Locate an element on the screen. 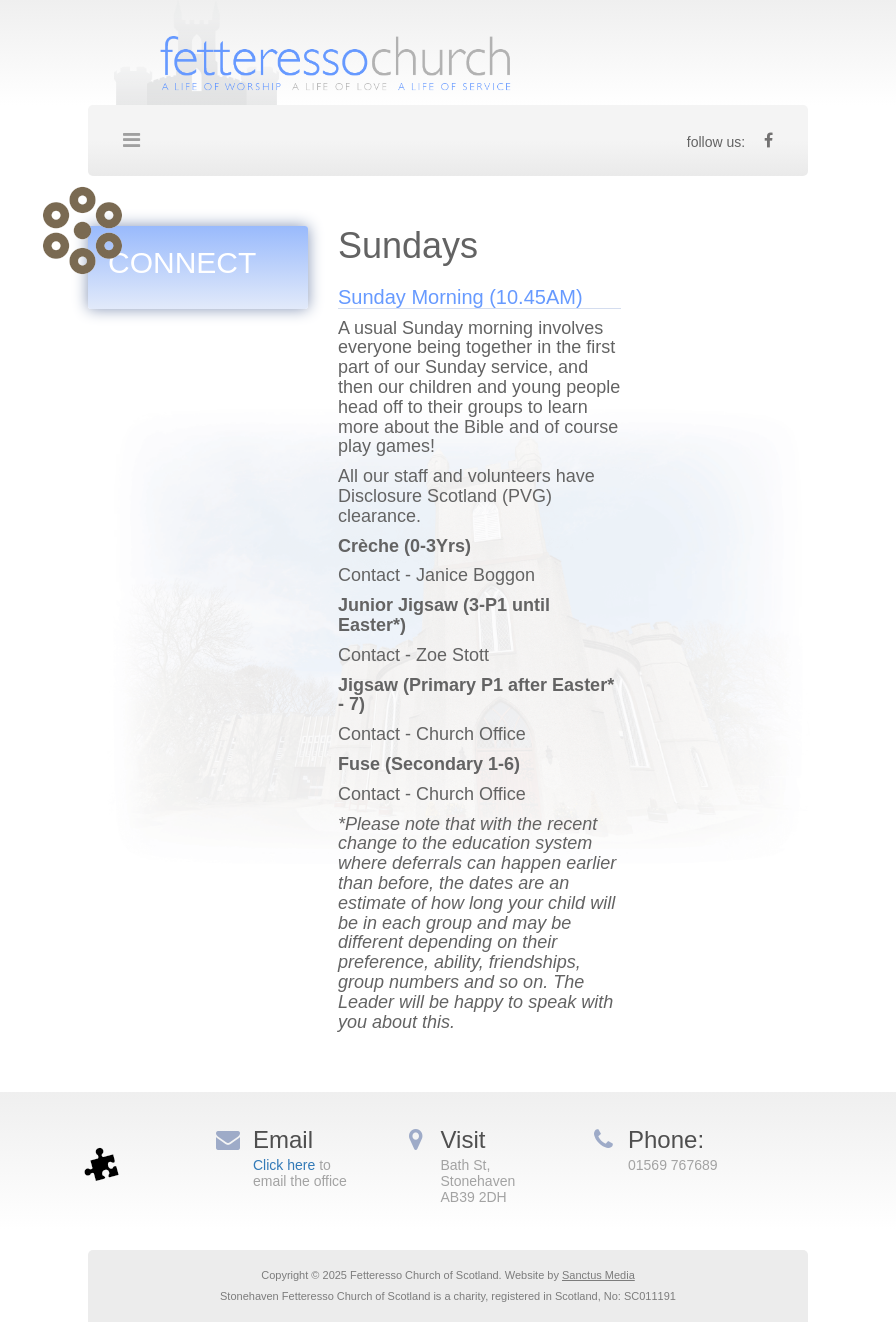  access plugins or extensions is located at coordinates (101, 1164).